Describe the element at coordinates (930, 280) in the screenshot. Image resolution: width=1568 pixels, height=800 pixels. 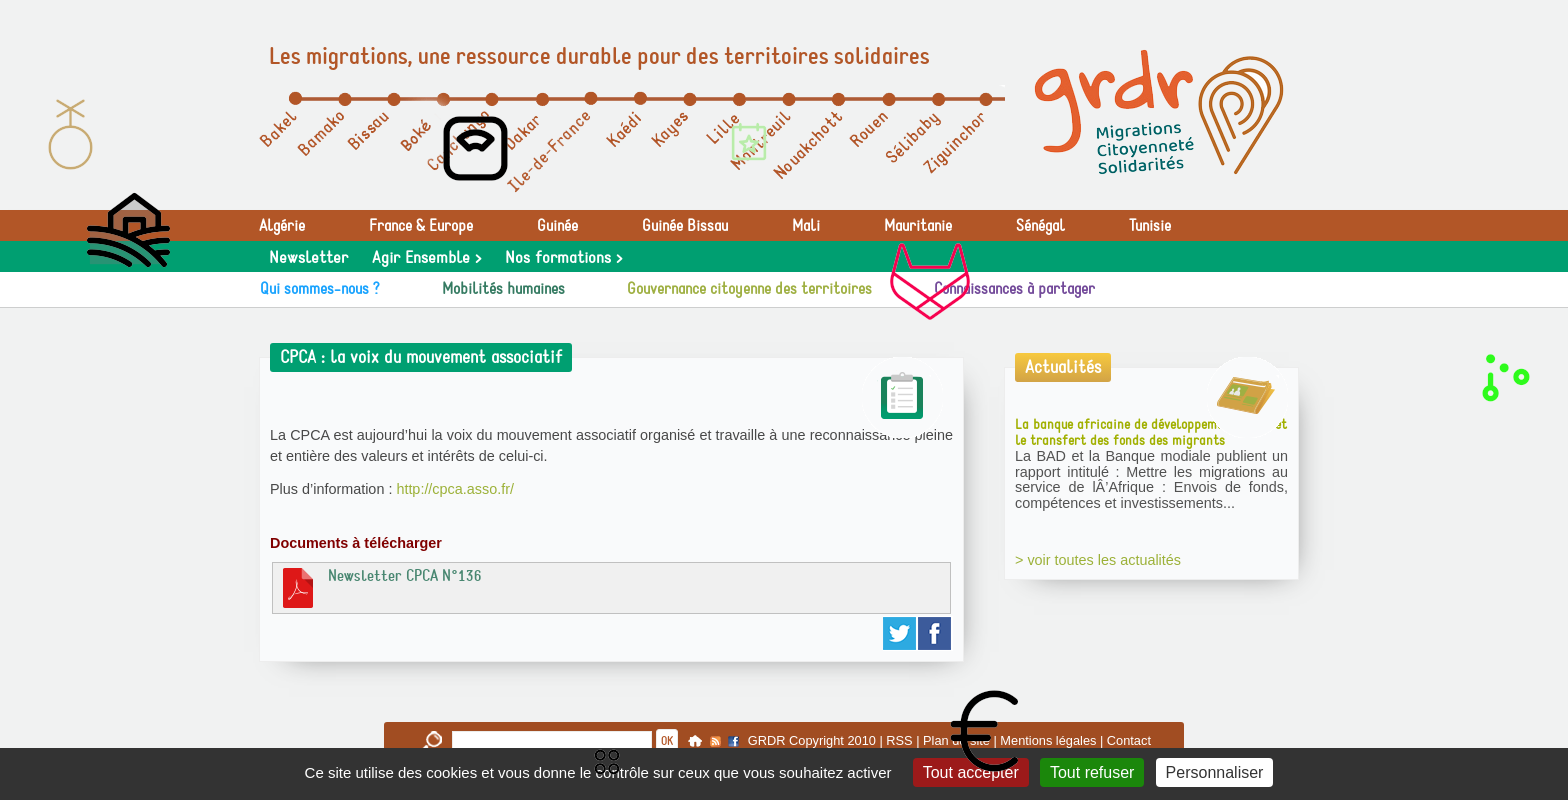
I see `link to gitlab repository` at that location.